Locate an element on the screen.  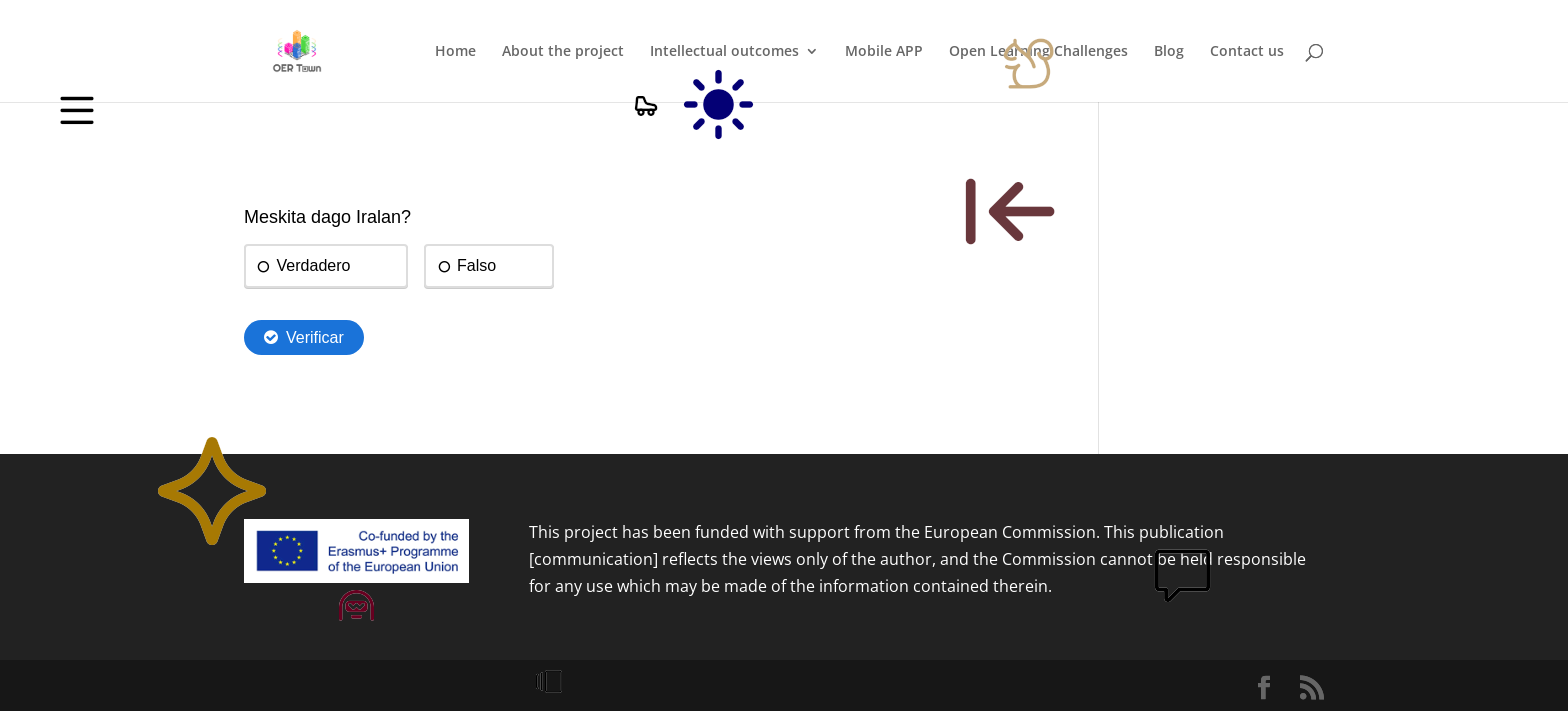
indicates AI-generated or enhanced content is located at coordinates (212, 491).